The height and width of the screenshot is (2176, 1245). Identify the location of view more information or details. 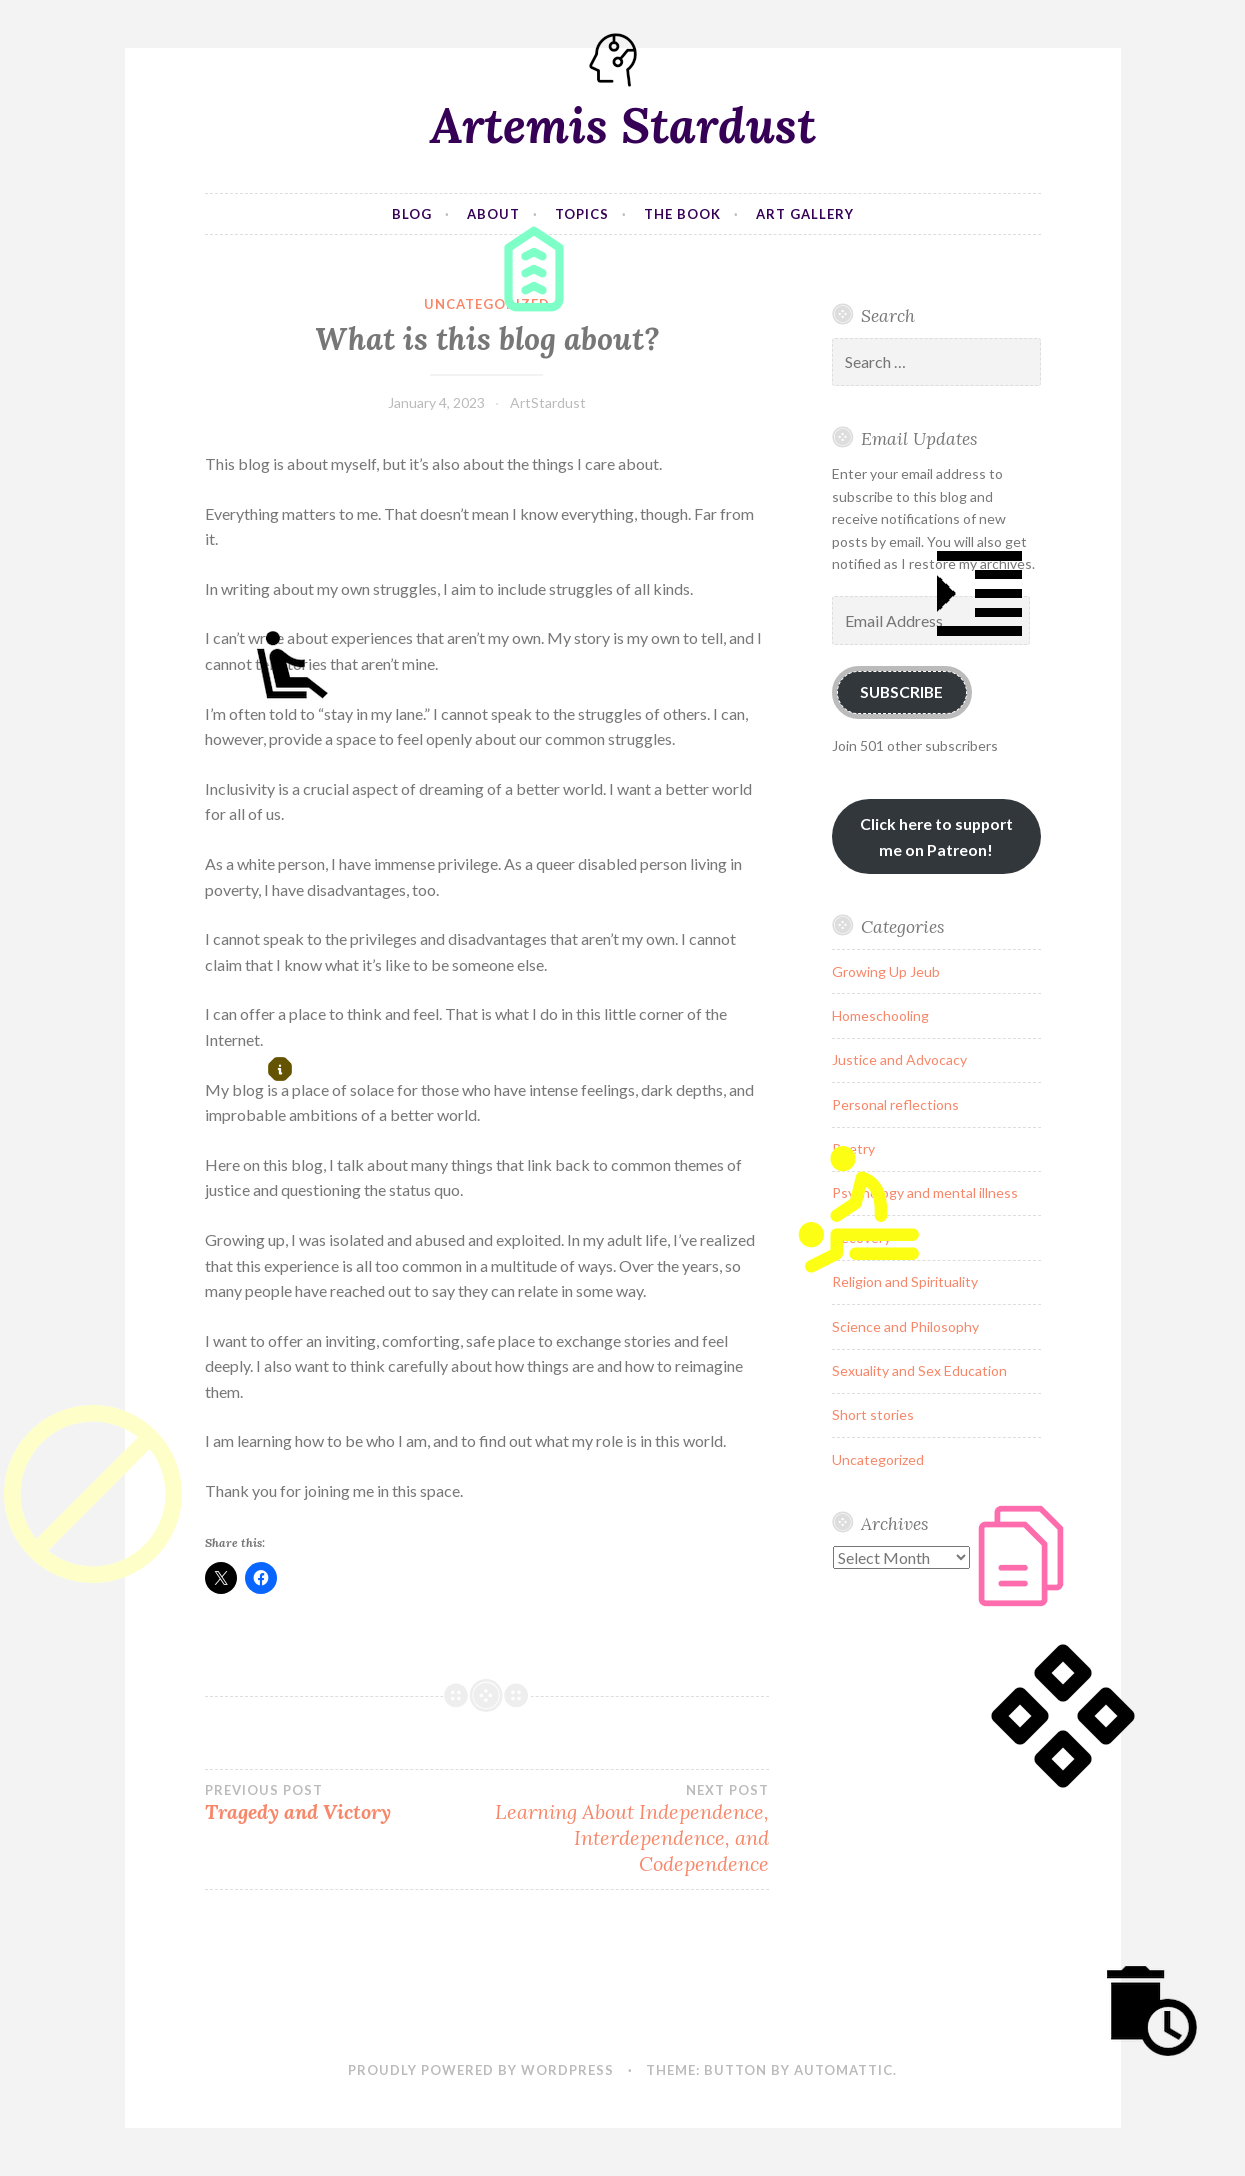
(280, 1069).